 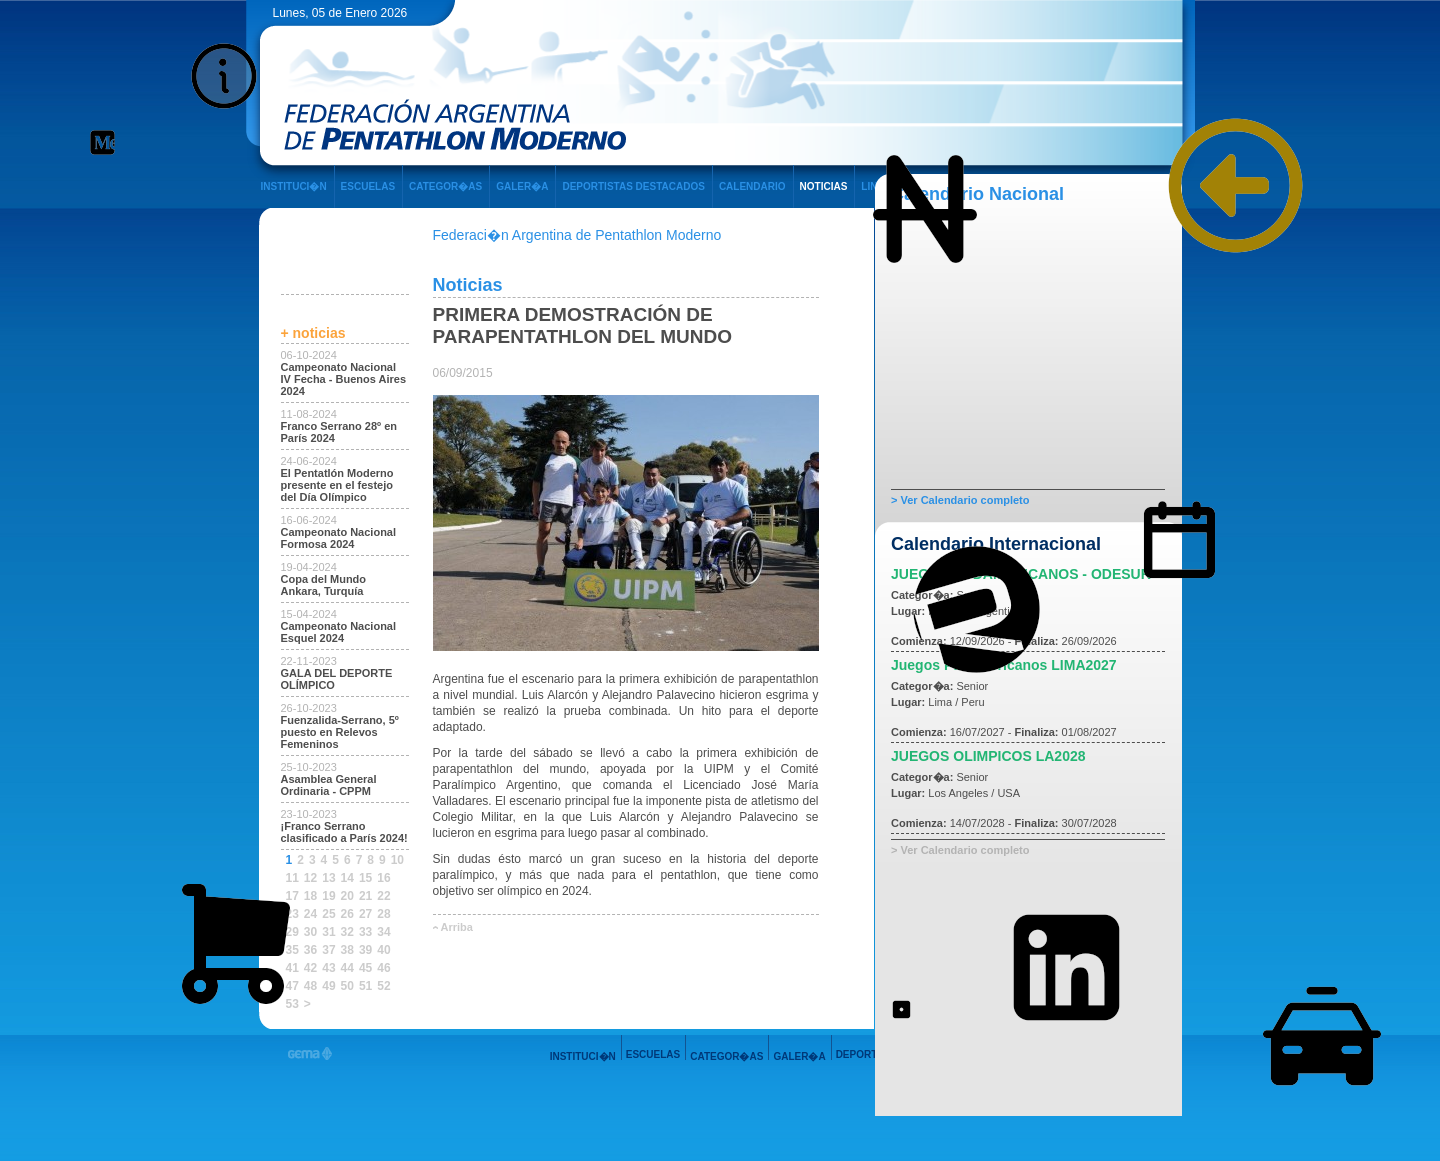 What do you see at coordinates (224, 76) in the screenshot?
I see `view more information or details` at bounding box center [224, 76].